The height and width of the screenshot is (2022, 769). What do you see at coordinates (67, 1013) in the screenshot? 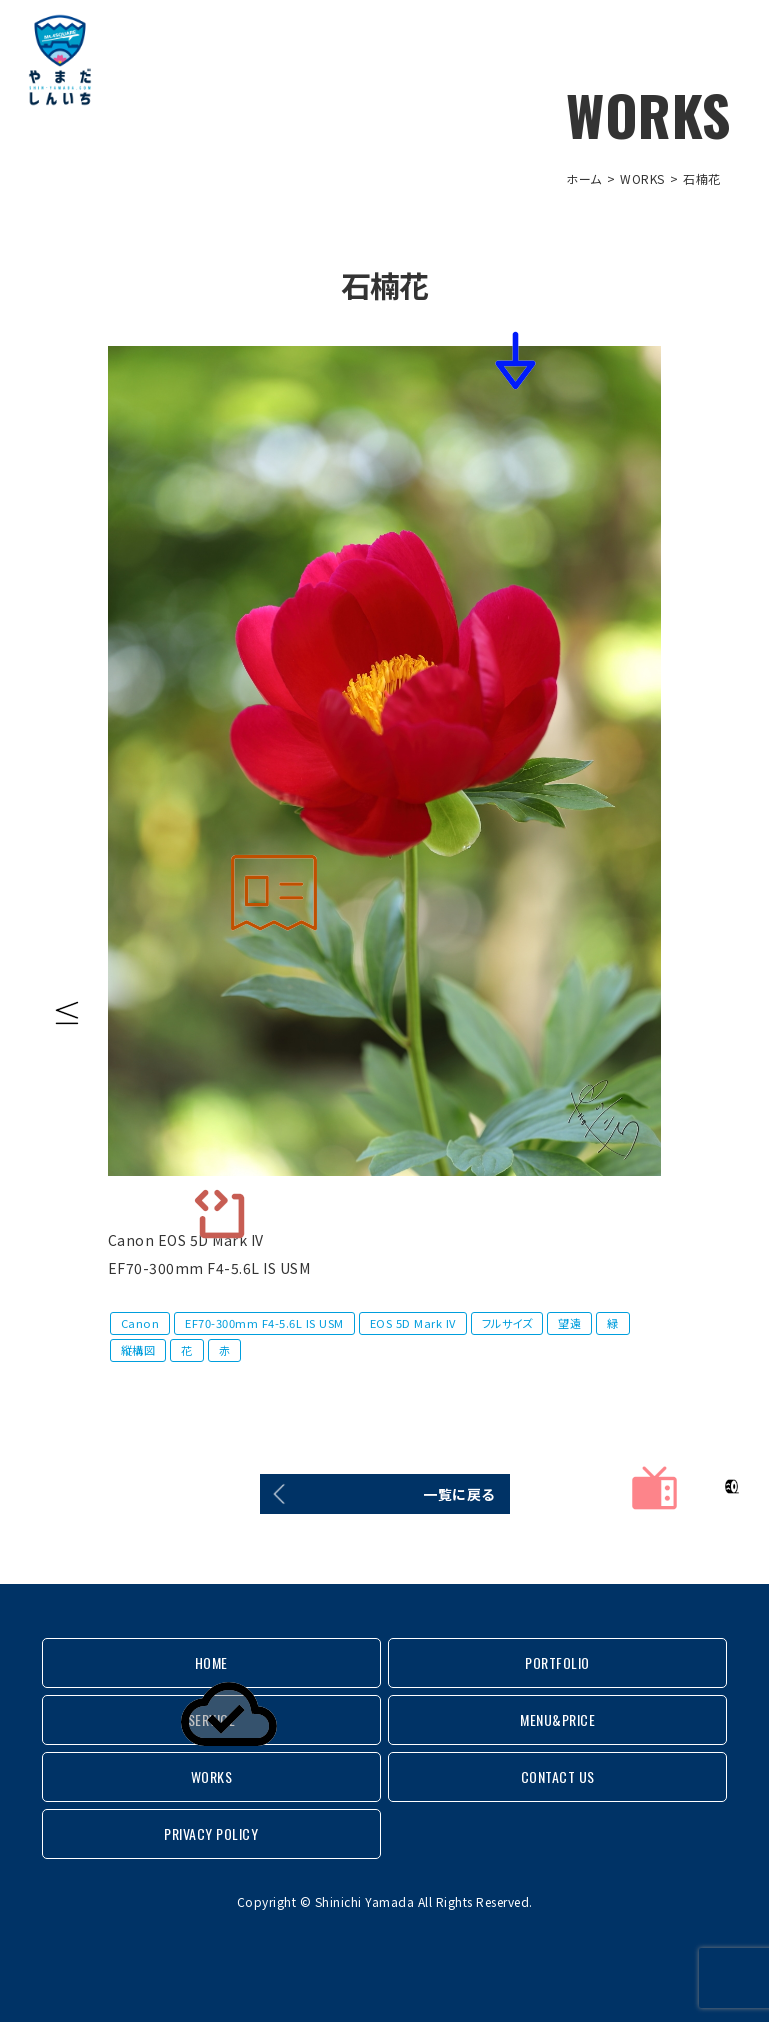
I see `less than or equal to comparison operator` at bounding box center [67, 1013].